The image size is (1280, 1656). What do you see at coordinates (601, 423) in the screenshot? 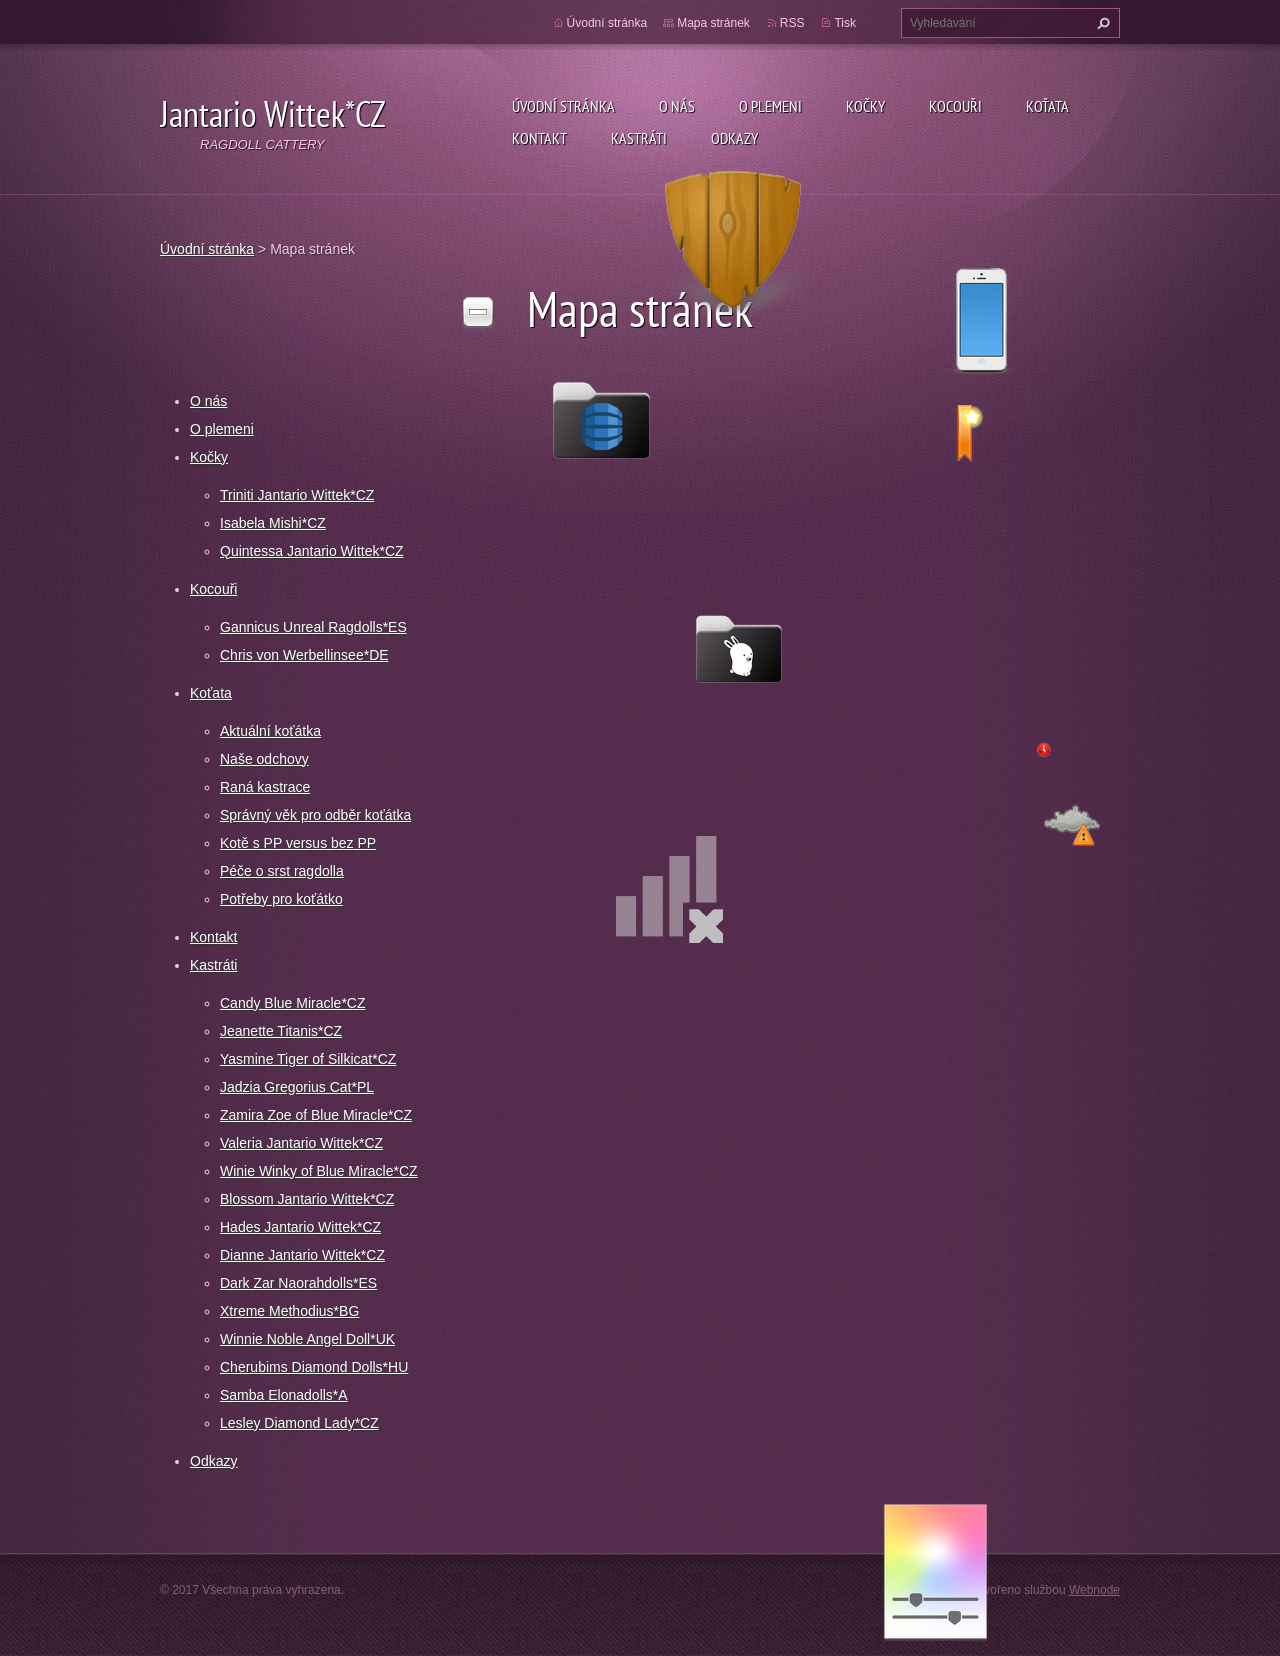
I see `open dynamodb database files folder` at bounding box center [601, 423].